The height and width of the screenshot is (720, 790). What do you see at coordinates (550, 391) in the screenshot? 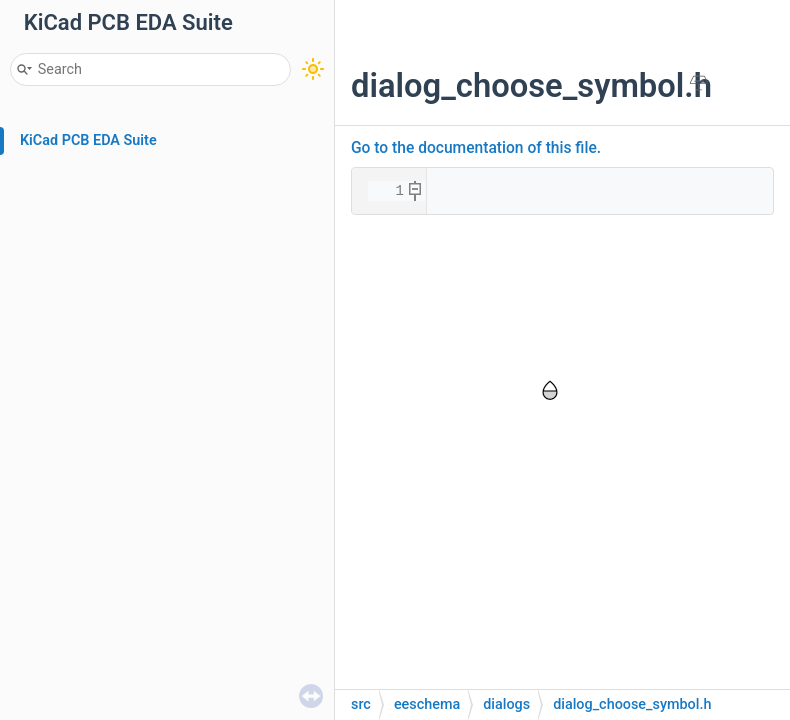
I see `adjust humidity or moisture level` at bounding box center [550, 391].